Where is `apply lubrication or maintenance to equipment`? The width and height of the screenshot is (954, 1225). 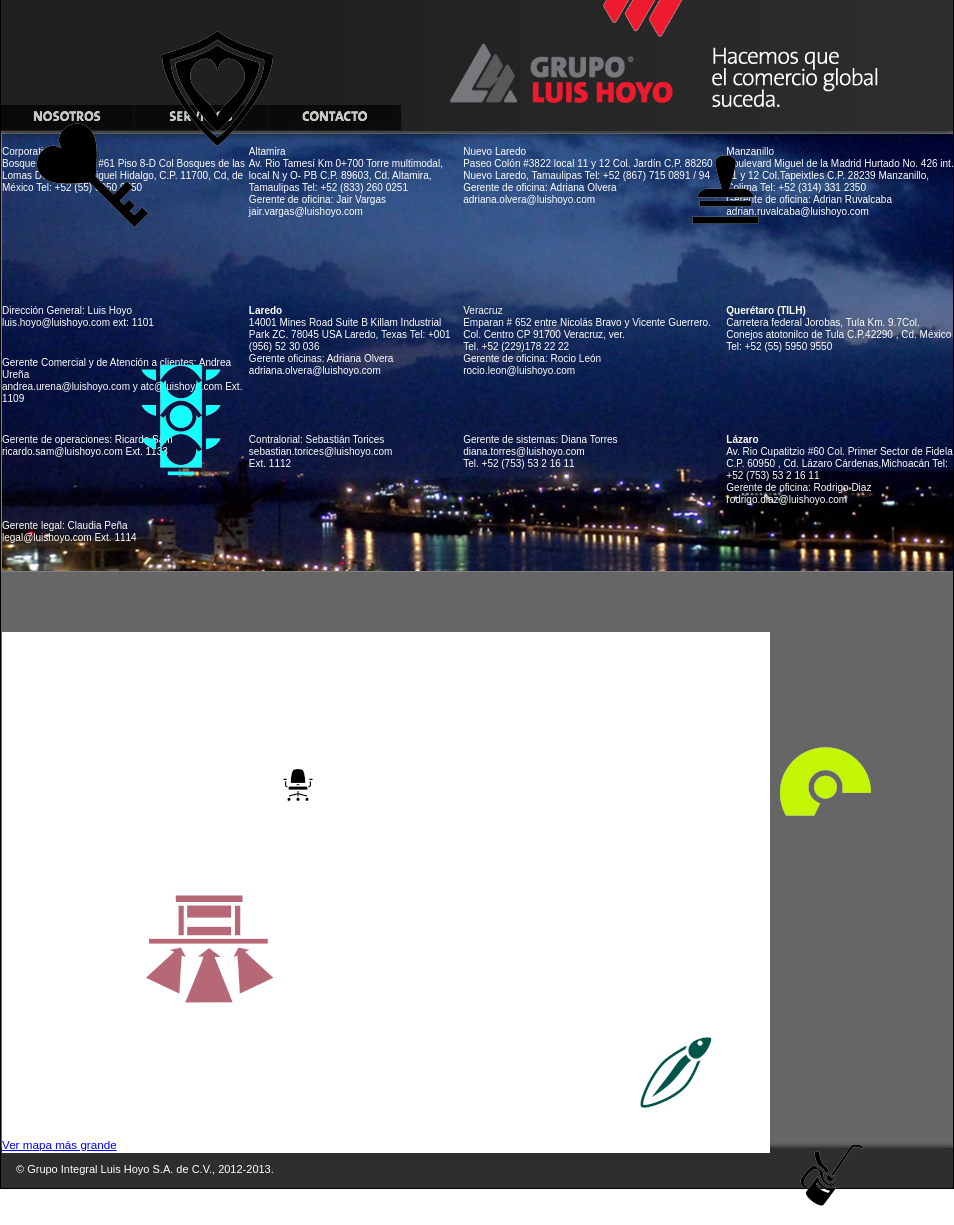 apply lubrication or maintenance to equipment is located at coordinates (832, 1175).